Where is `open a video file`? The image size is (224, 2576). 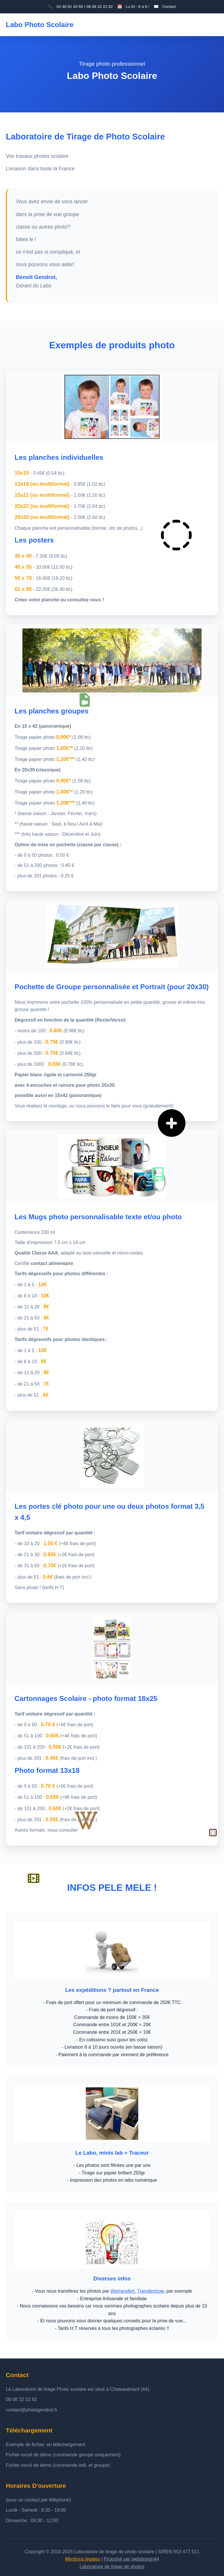 open a video file is located at coordinates (85, 700).